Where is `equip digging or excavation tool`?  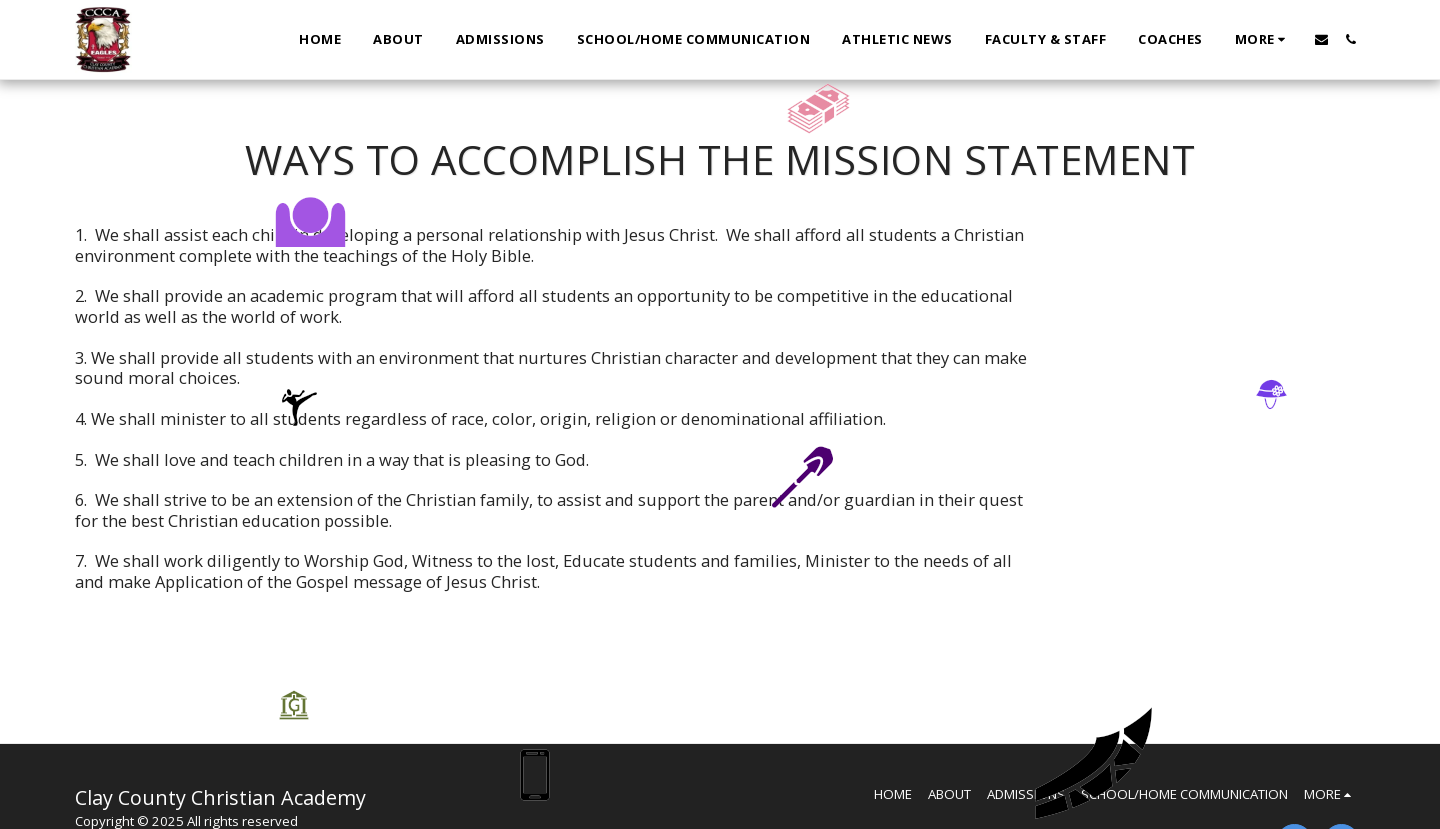
equip digging or excavation tool is located at coordinates (802, 478).